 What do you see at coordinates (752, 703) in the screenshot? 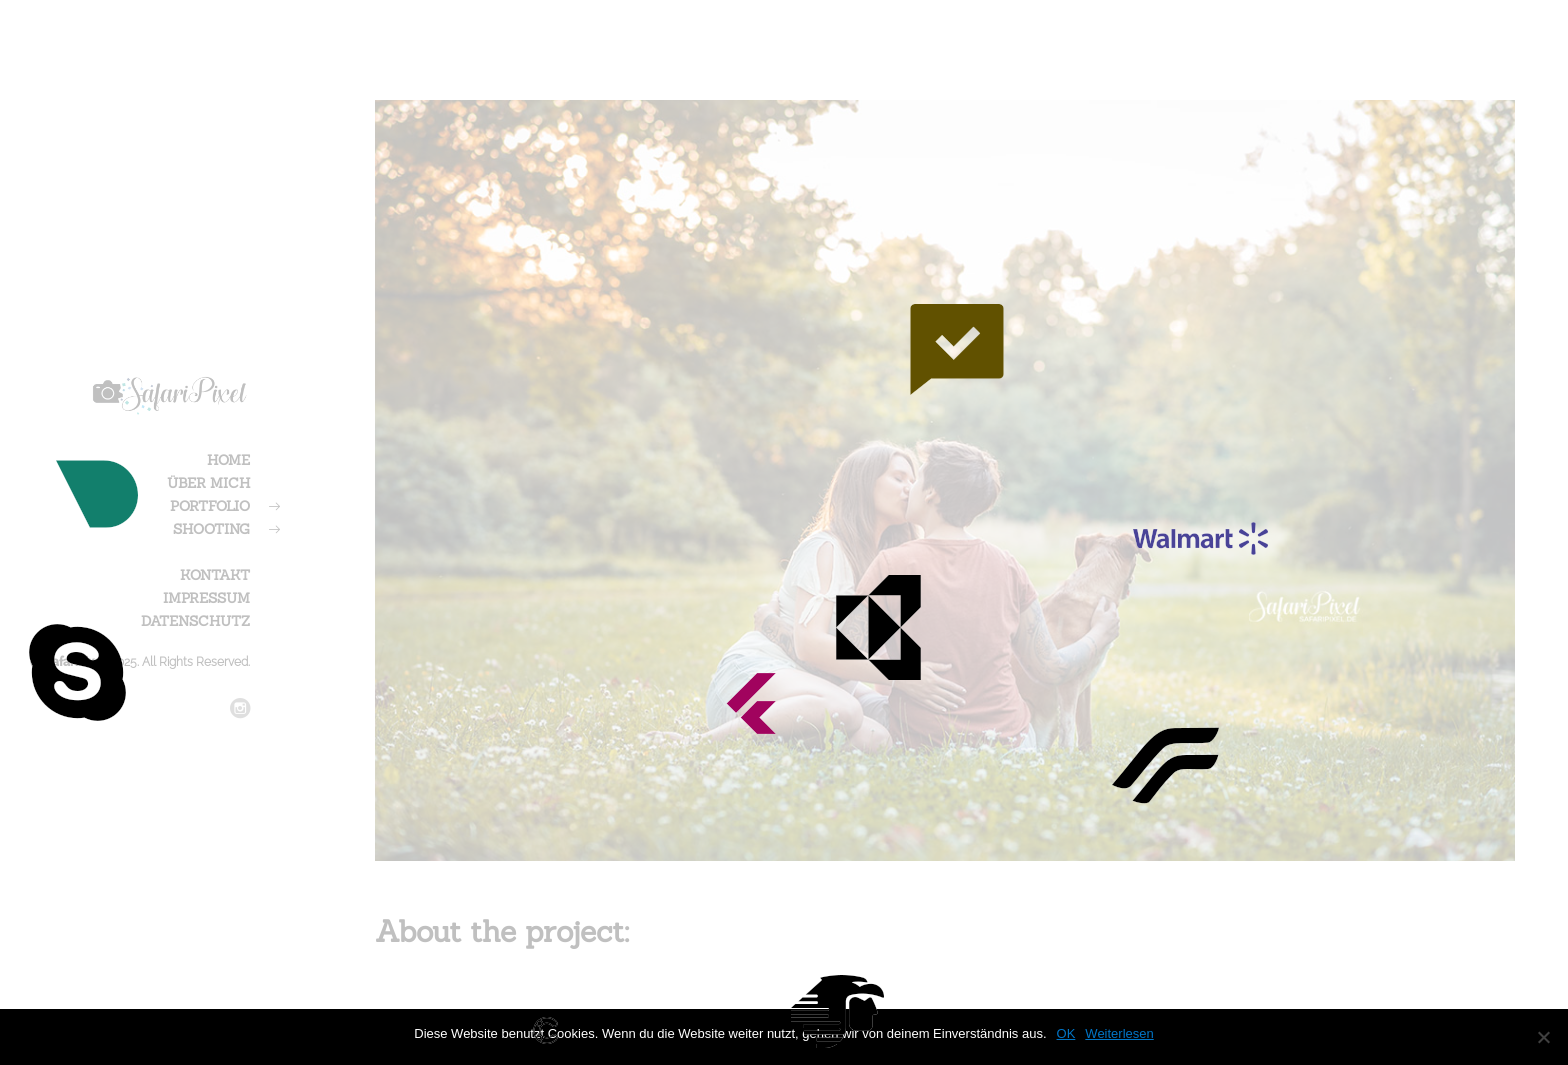
I see `Flutter framework logo` at bounding box center [752, 703].